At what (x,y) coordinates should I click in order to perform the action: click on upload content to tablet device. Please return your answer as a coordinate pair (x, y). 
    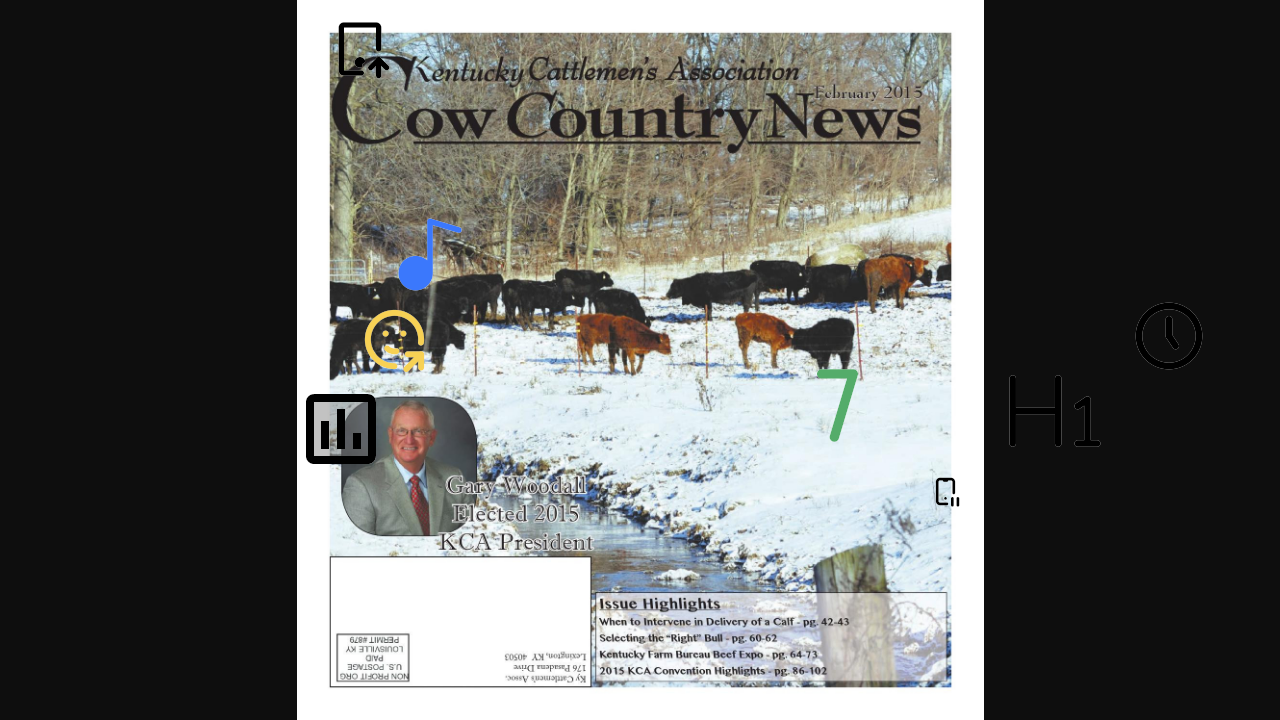
    Looking at the image, I should click on (360, 49).